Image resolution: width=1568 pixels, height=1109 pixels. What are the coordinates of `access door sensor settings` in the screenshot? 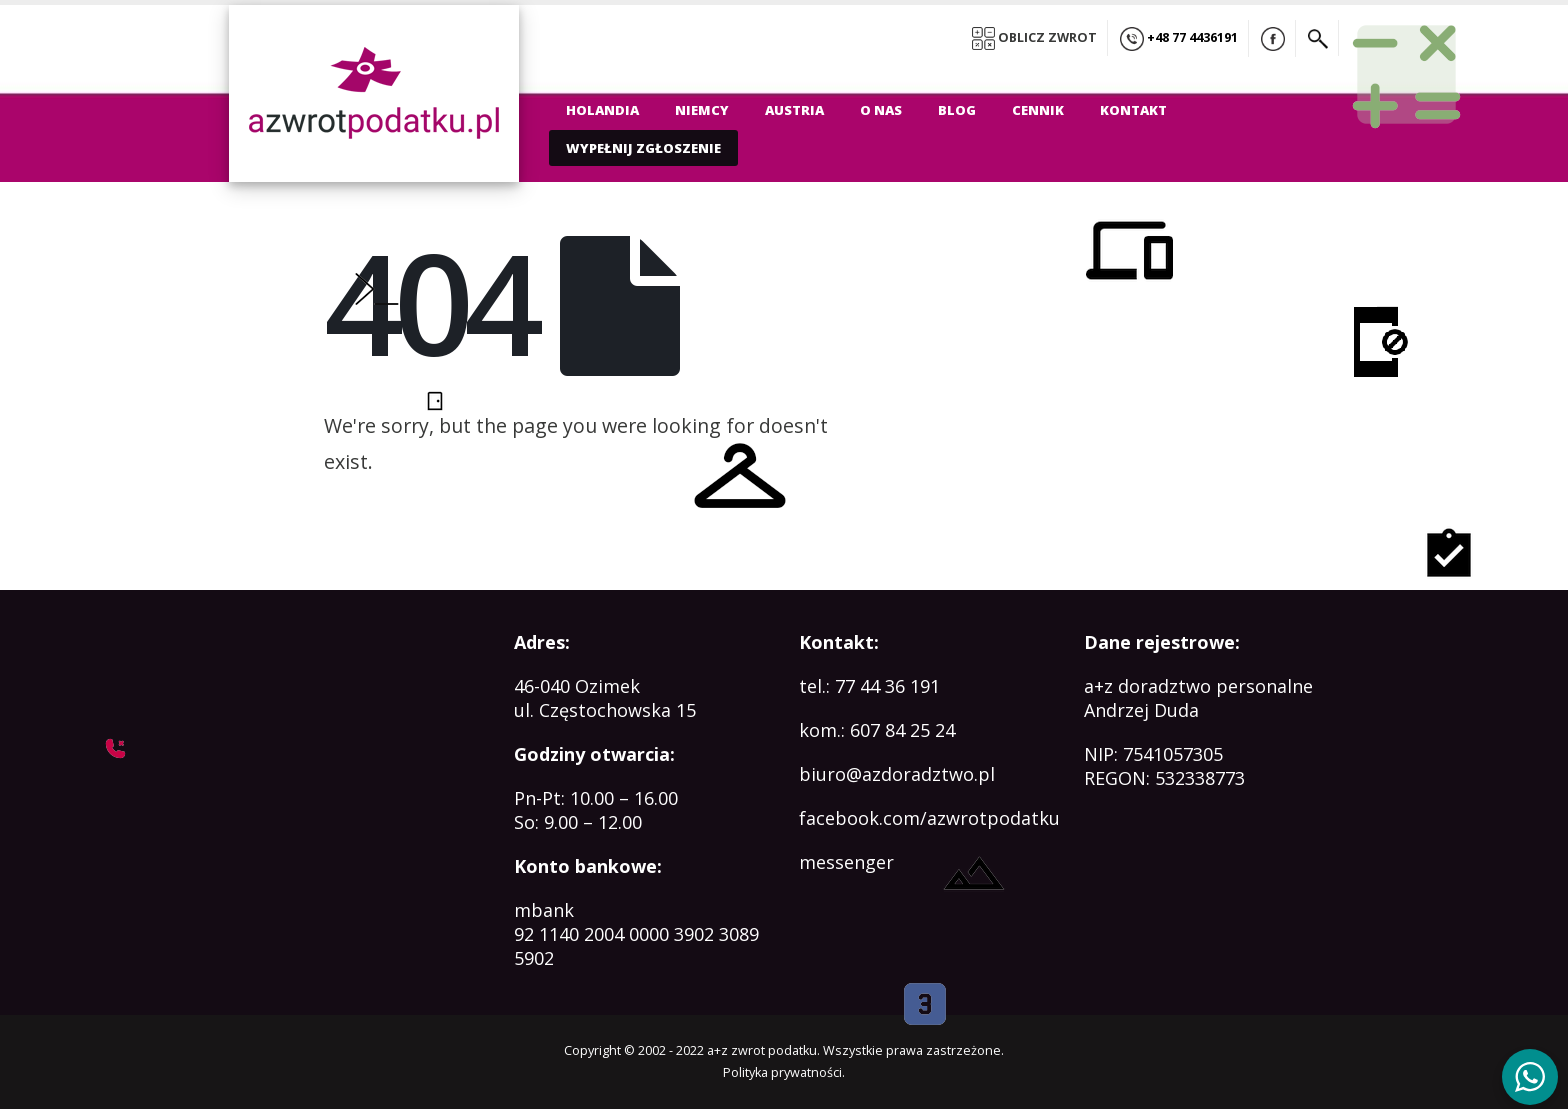 It's located at (435, 401).